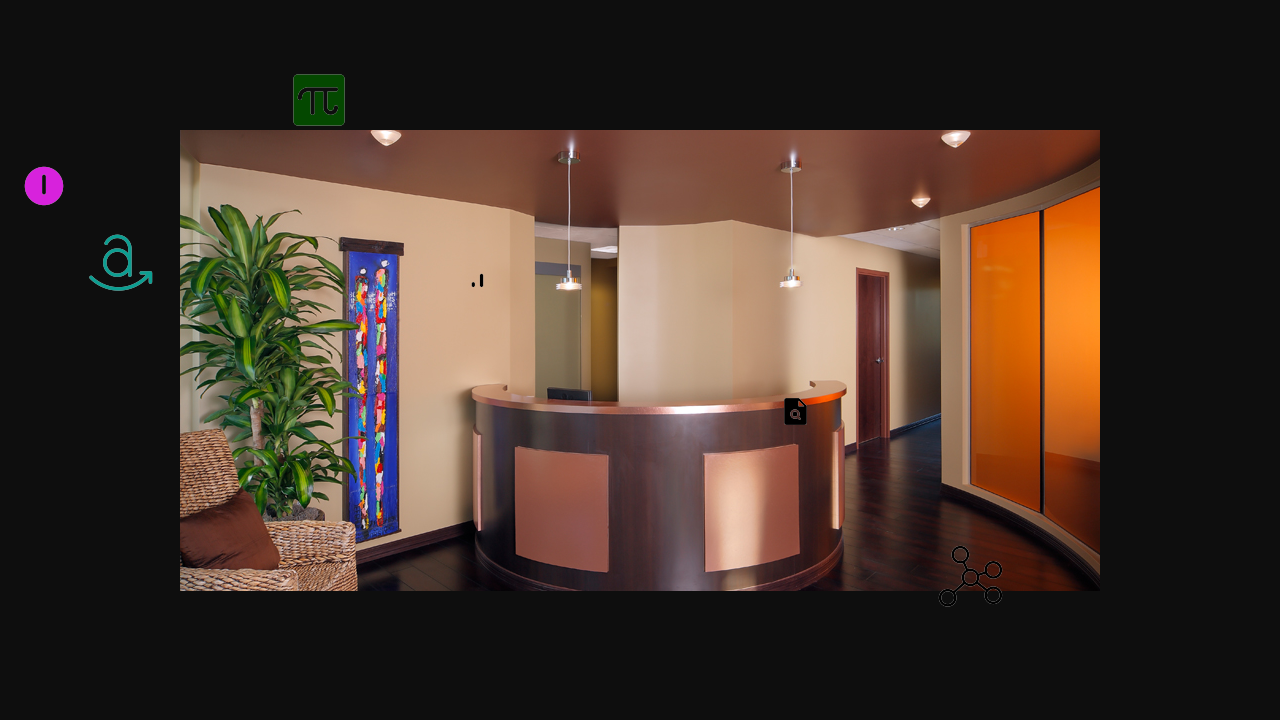 The height and width of the screenshot is (720, 1280). What do you see at coordinates (319, 100) in the screenshot?
I see `access mathematical or scientific calculator functions` at bounding box center [319, 100].